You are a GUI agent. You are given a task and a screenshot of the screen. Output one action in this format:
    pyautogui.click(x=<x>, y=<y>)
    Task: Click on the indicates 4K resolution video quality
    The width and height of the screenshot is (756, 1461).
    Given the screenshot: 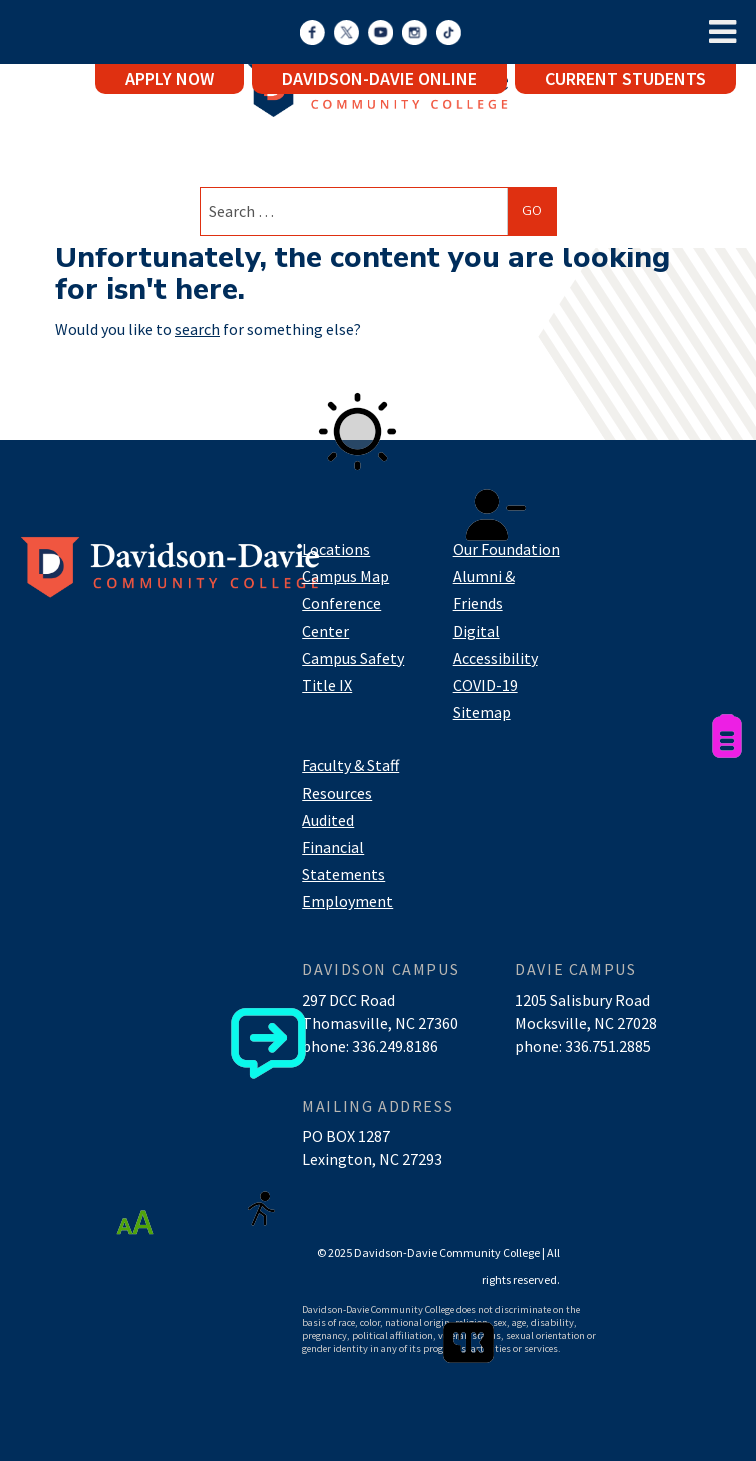 What is the action you would take?
    pyautogui.click(x=468, y=1342)
    